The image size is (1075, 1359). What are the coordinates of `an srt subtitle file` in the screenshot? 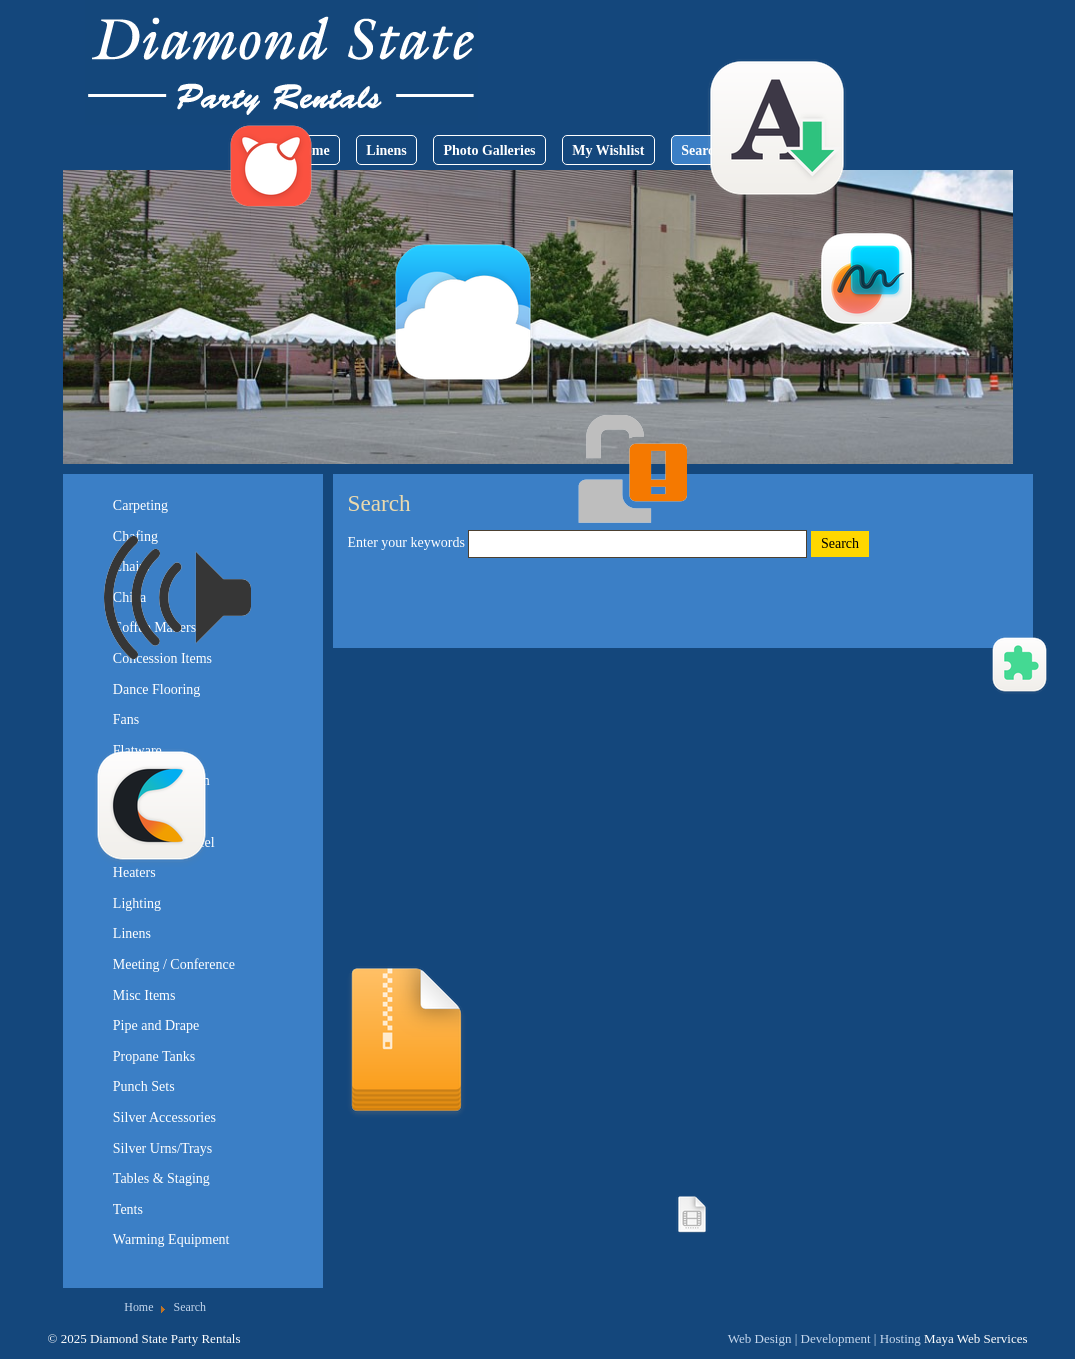 It's located at (692, 1215).